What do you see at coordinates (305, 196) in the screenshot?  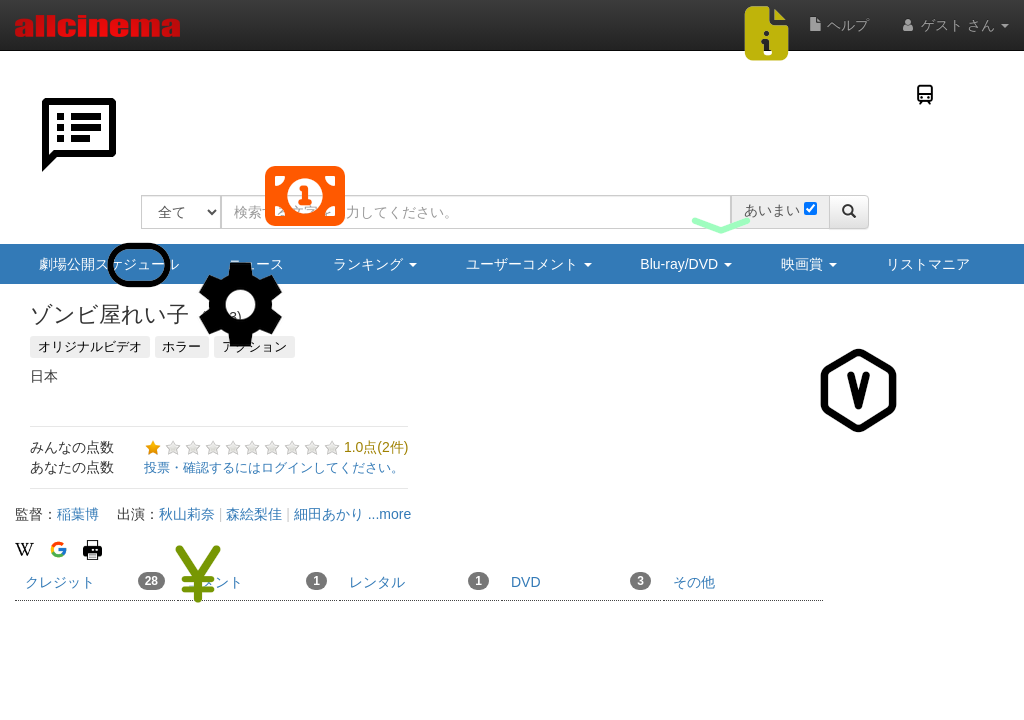 I see `view payment or billing details` at bounding box center [305, 196].